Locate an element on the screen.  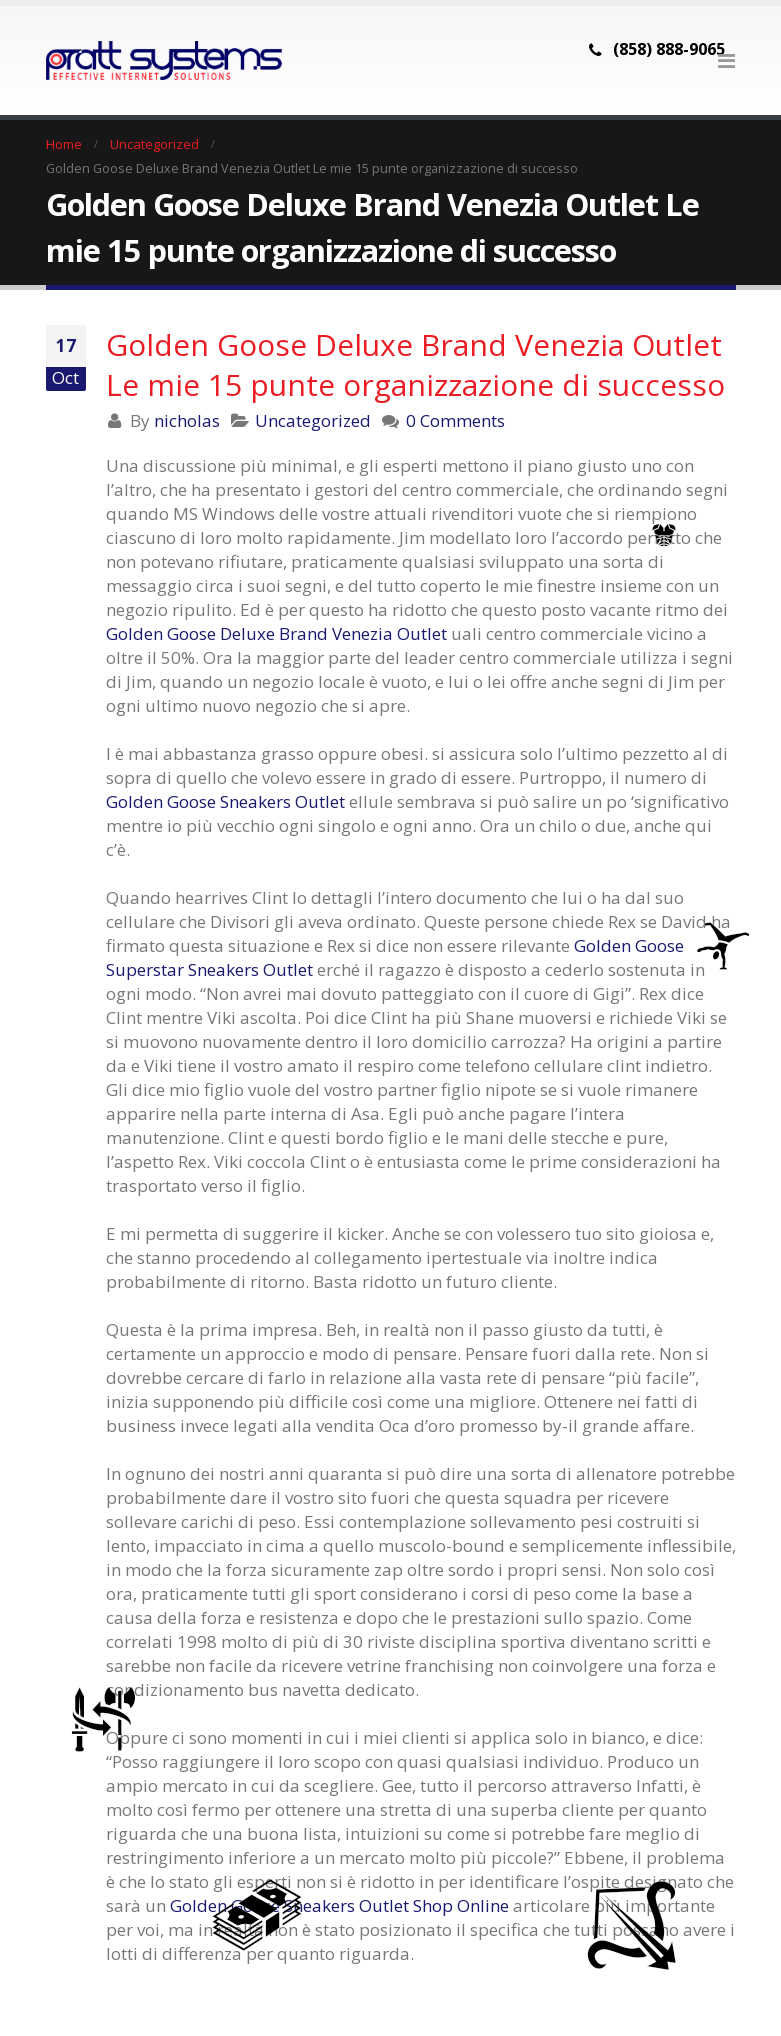
view your wallet or account balance is located at coordinates (257, 1915).